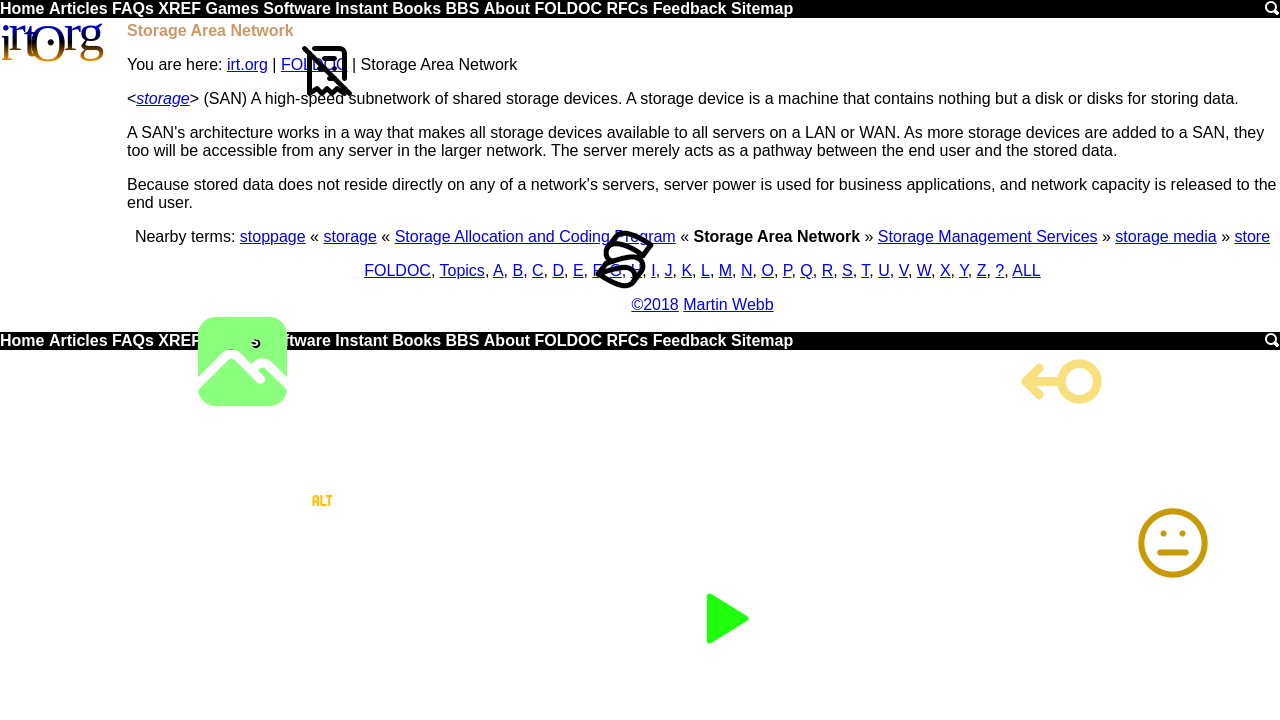 This screenshot has height=720, width=1280. What do you see at coordinates (322, 500) in the screenshot?
I see `keyboard alt key indicator` at bounding box center [322, 500].